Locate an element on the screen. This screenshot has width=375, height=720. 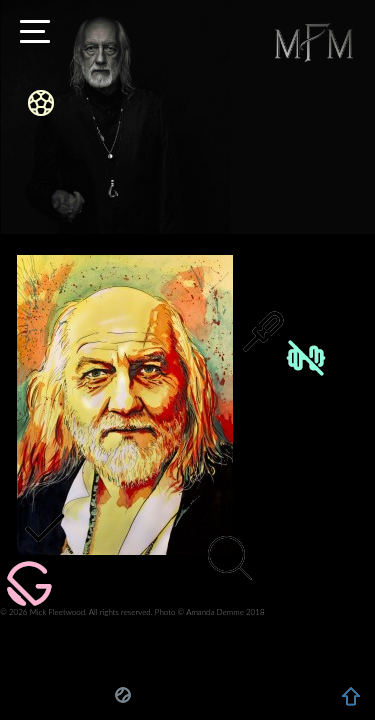
disable workout tracking is located at coordinates (306, 358).